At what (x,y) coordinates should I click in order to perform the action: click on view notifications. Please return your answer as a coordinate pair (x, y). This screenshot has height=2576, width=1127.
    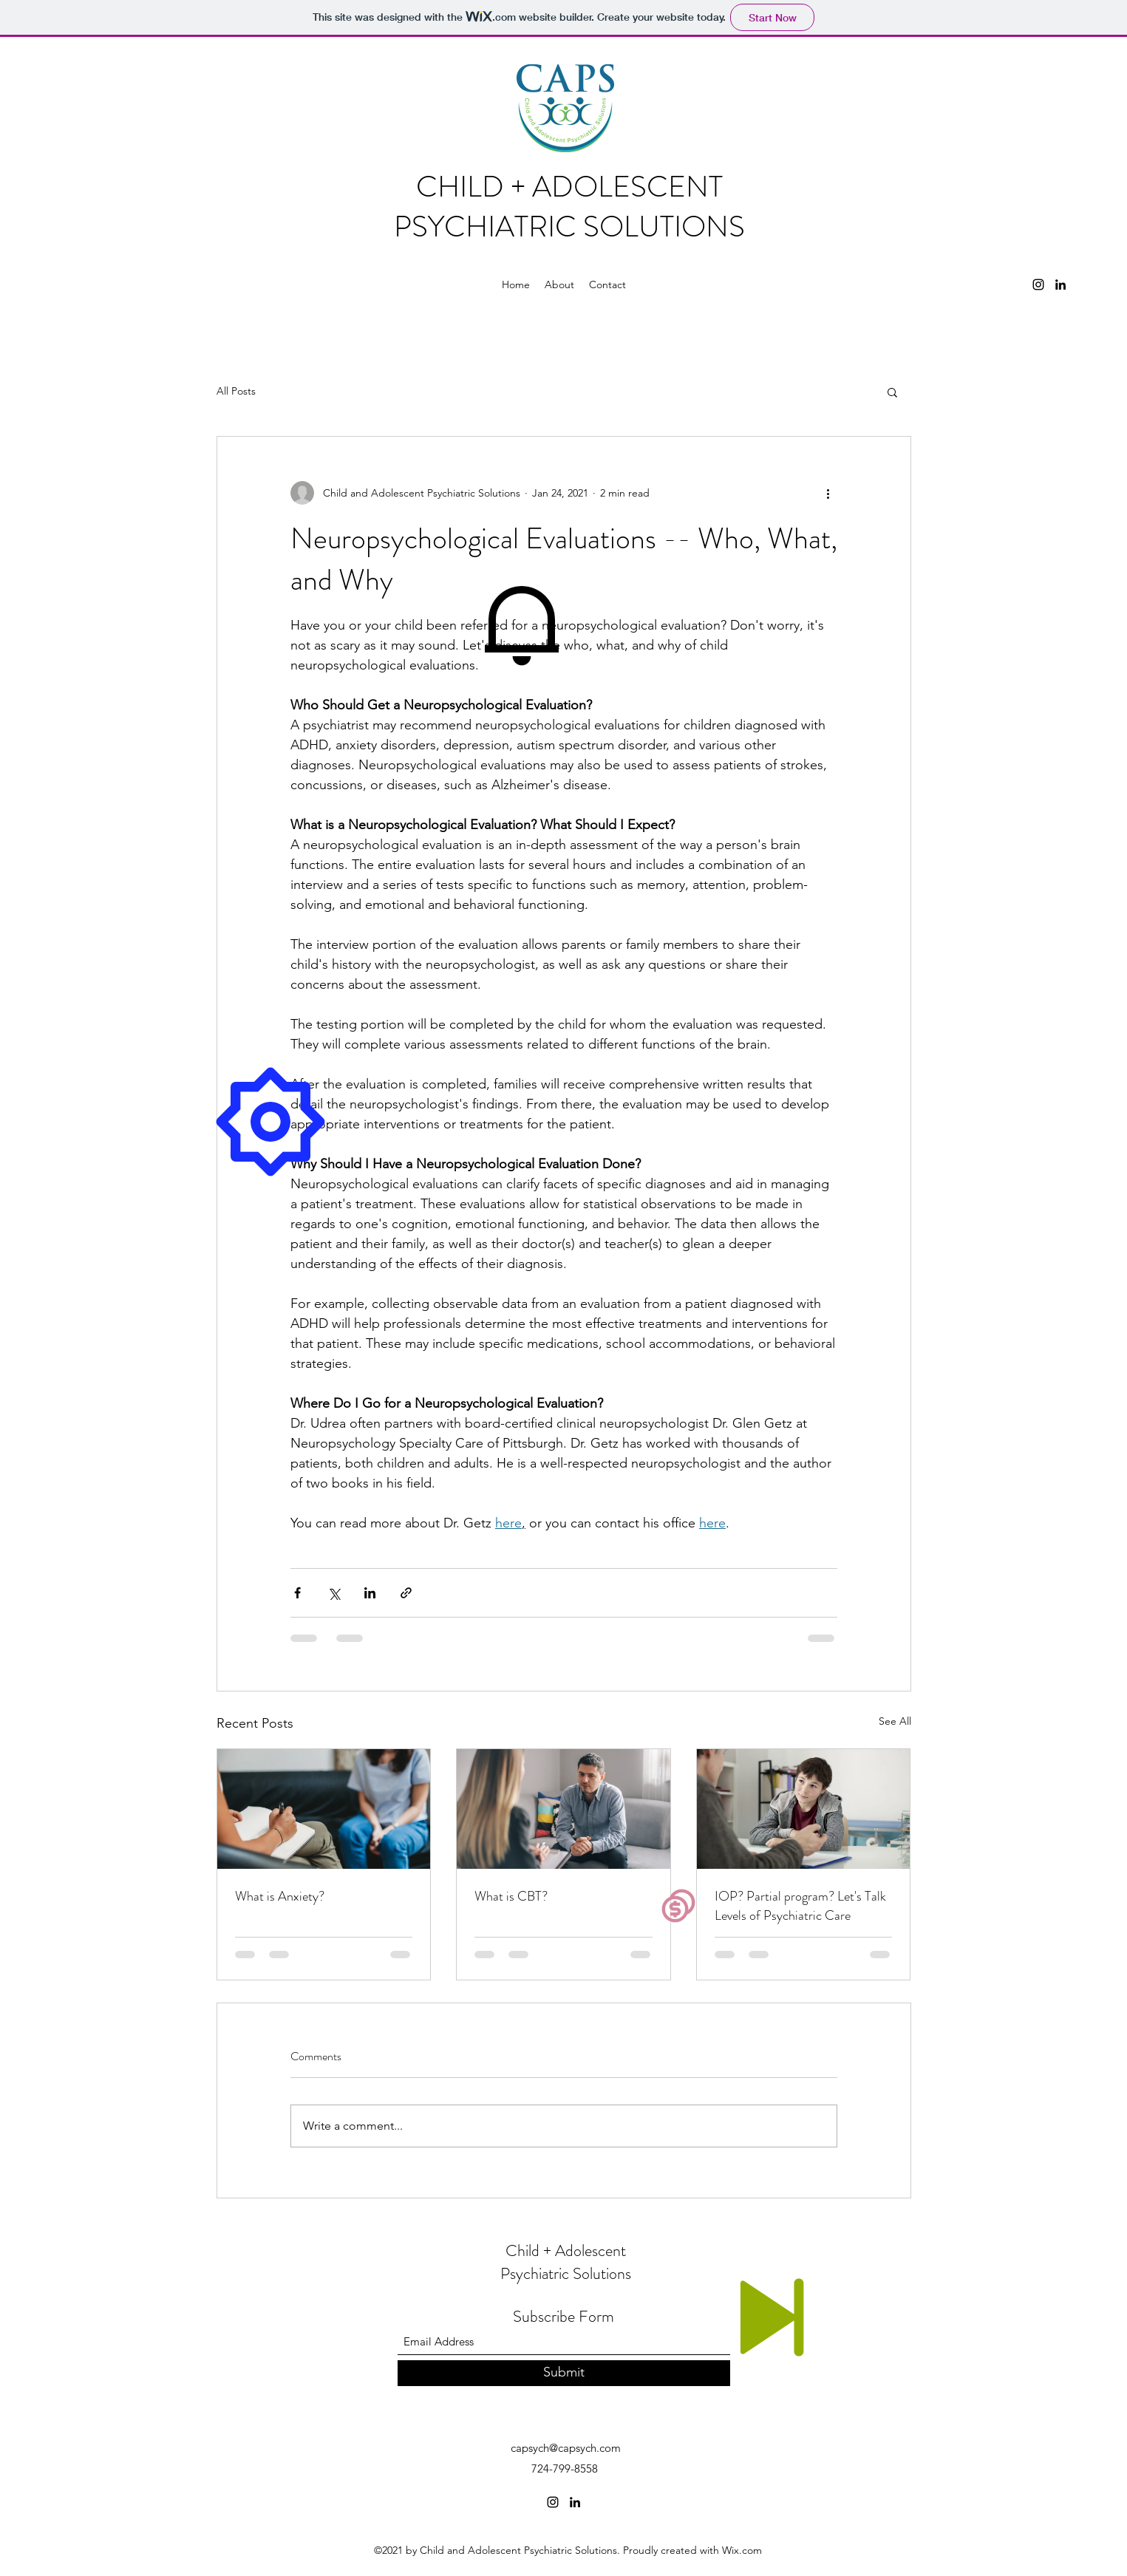
    Looking at the image, I should click on (522, 623).